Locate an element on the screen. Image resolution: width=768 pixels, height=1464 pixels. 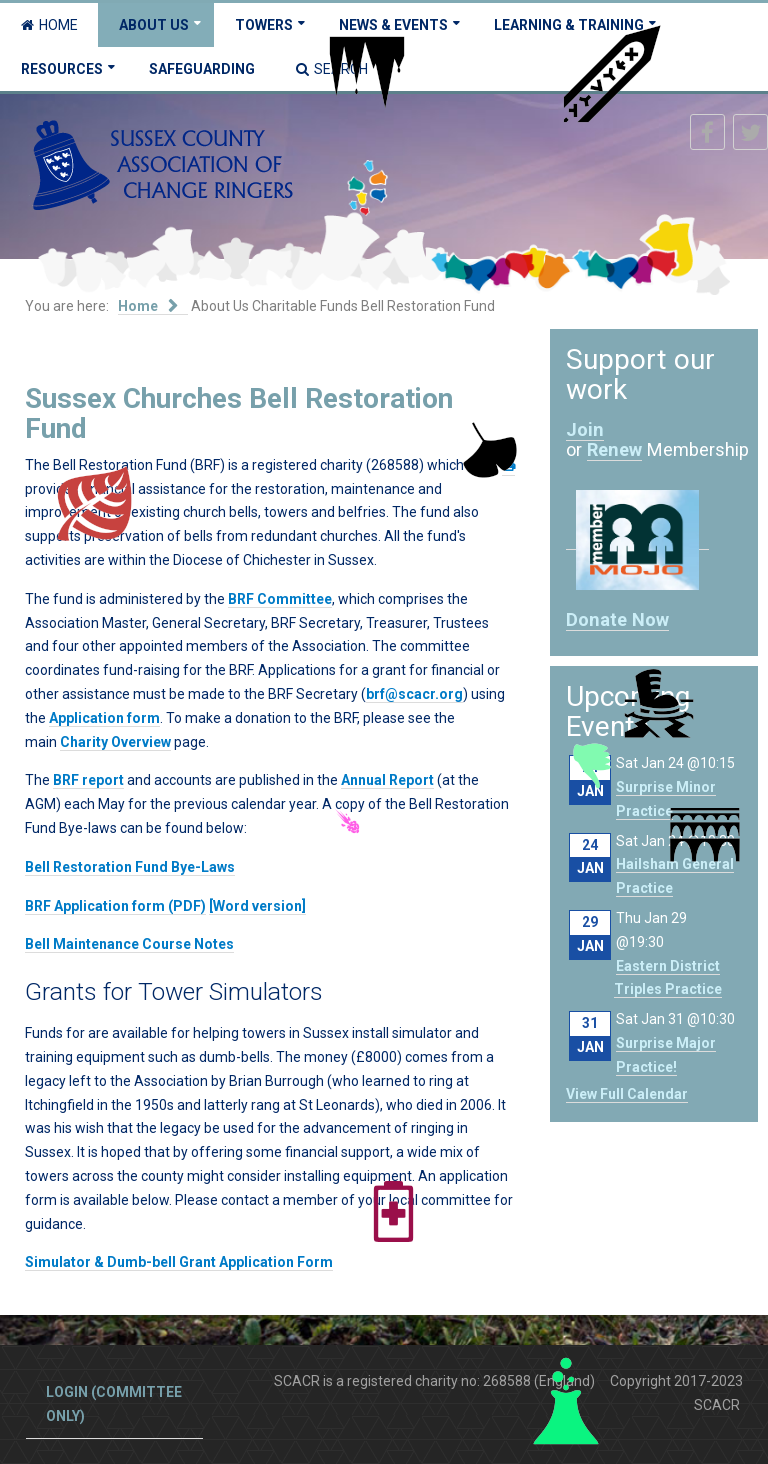
activate ground slam ability is located at coordinates (659, 703).